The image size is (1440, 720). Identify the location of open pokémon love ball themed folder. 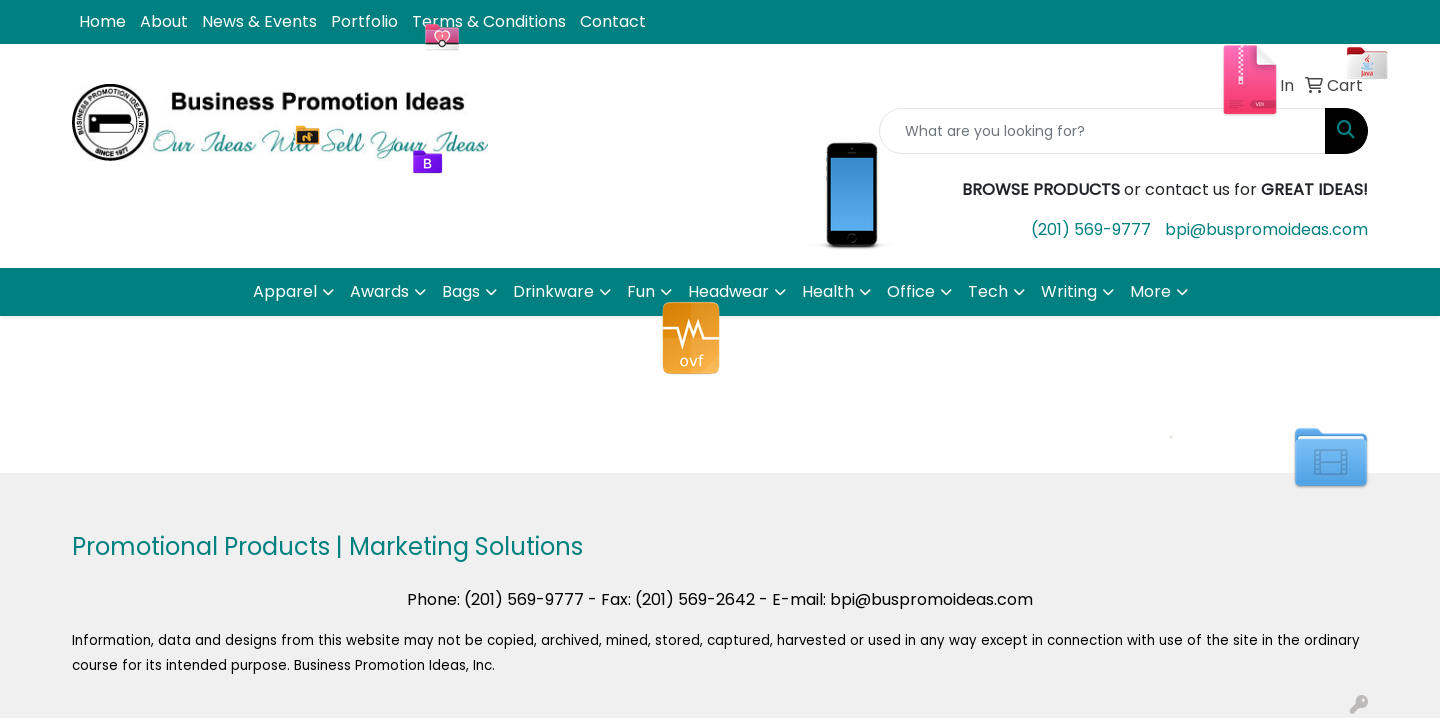
(442, 38).